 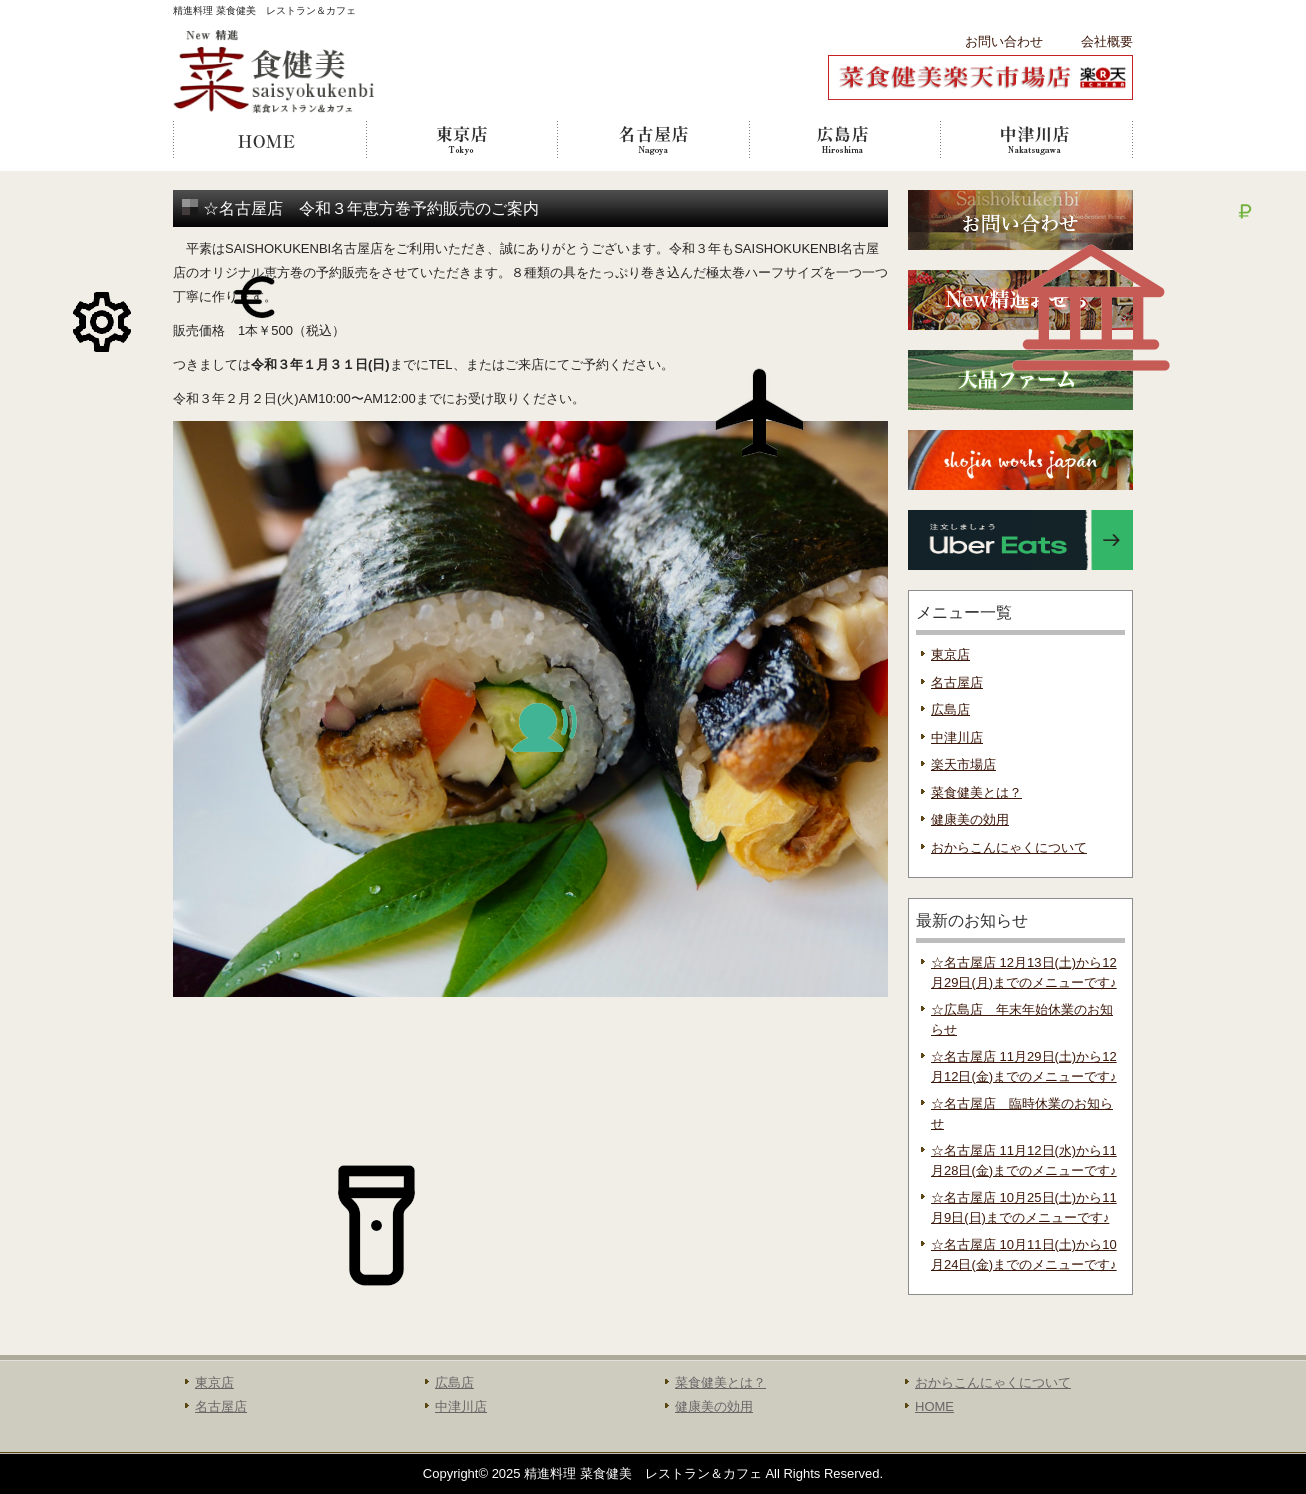 What do you see at coordinates (255, 297) in the screenshot?
I see `view pricing in euros` at bounding box center [255, 297].